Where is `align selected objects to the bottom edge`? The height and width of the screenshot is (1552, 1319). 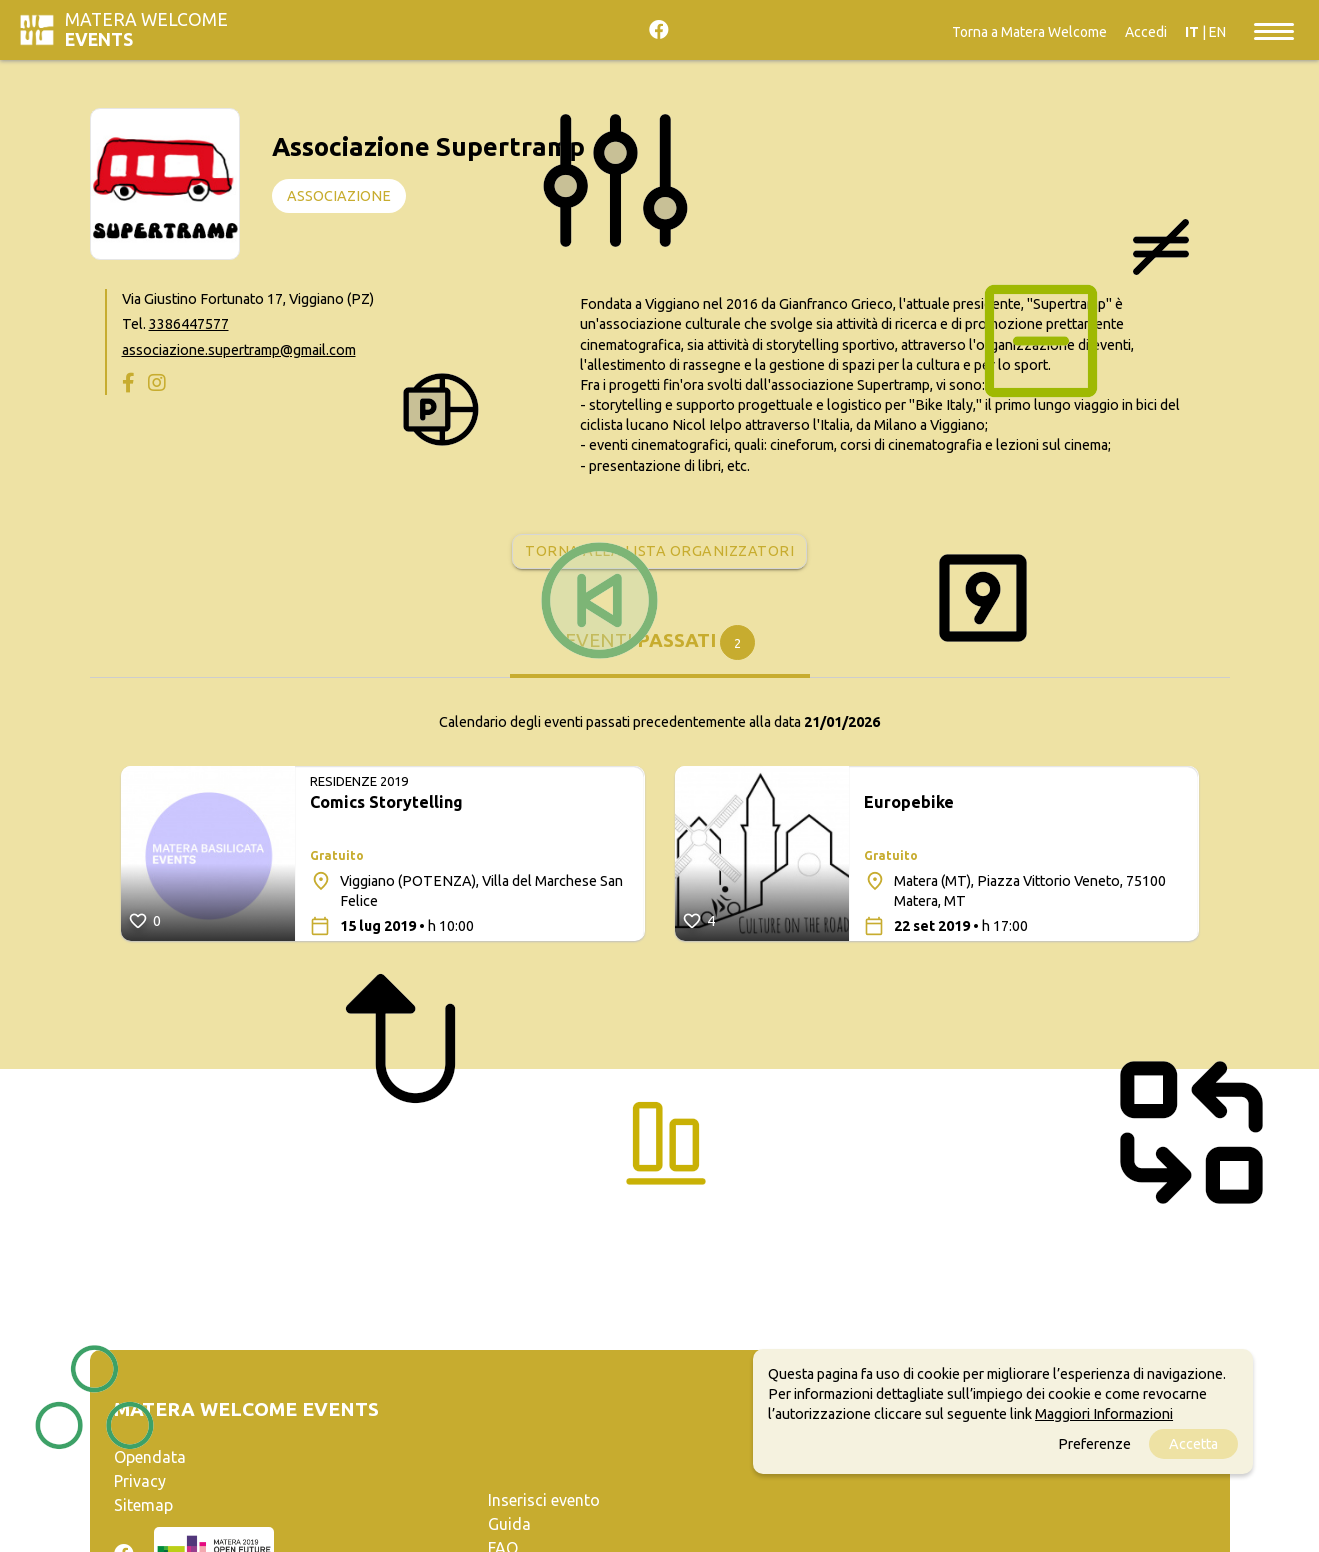
align selected objects to the bottom edge is located at coordinates (666, 1145).